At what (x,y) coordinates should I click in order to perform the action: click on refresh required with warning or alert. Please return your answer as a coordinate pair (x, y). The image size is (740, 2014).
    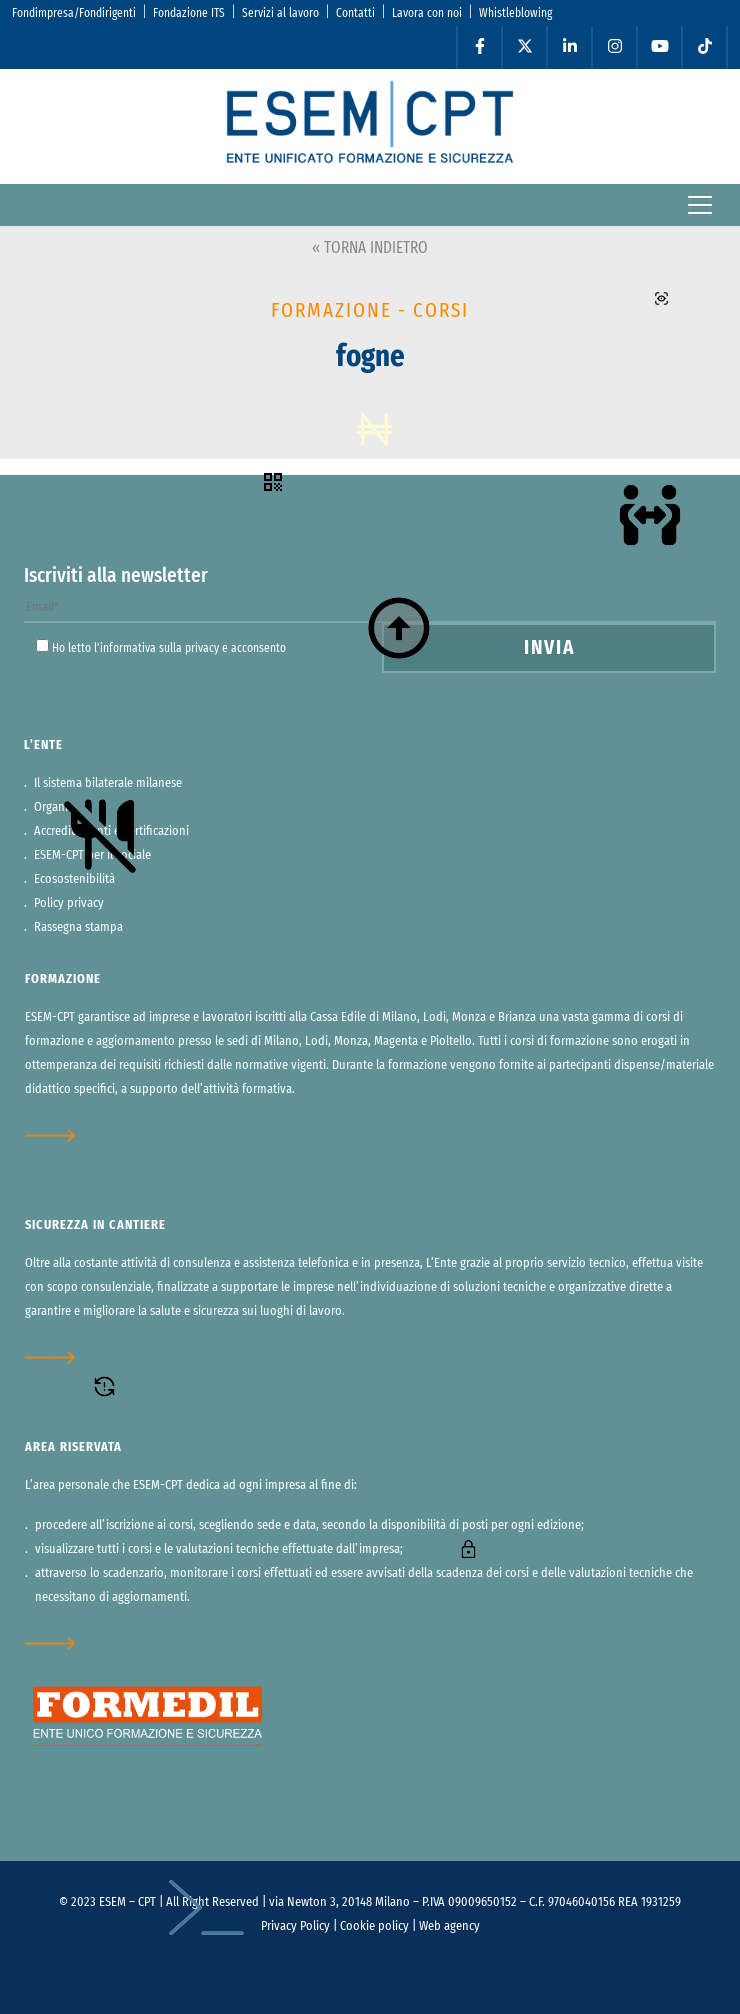
    Looking at the image, I should click on (104, 1386).